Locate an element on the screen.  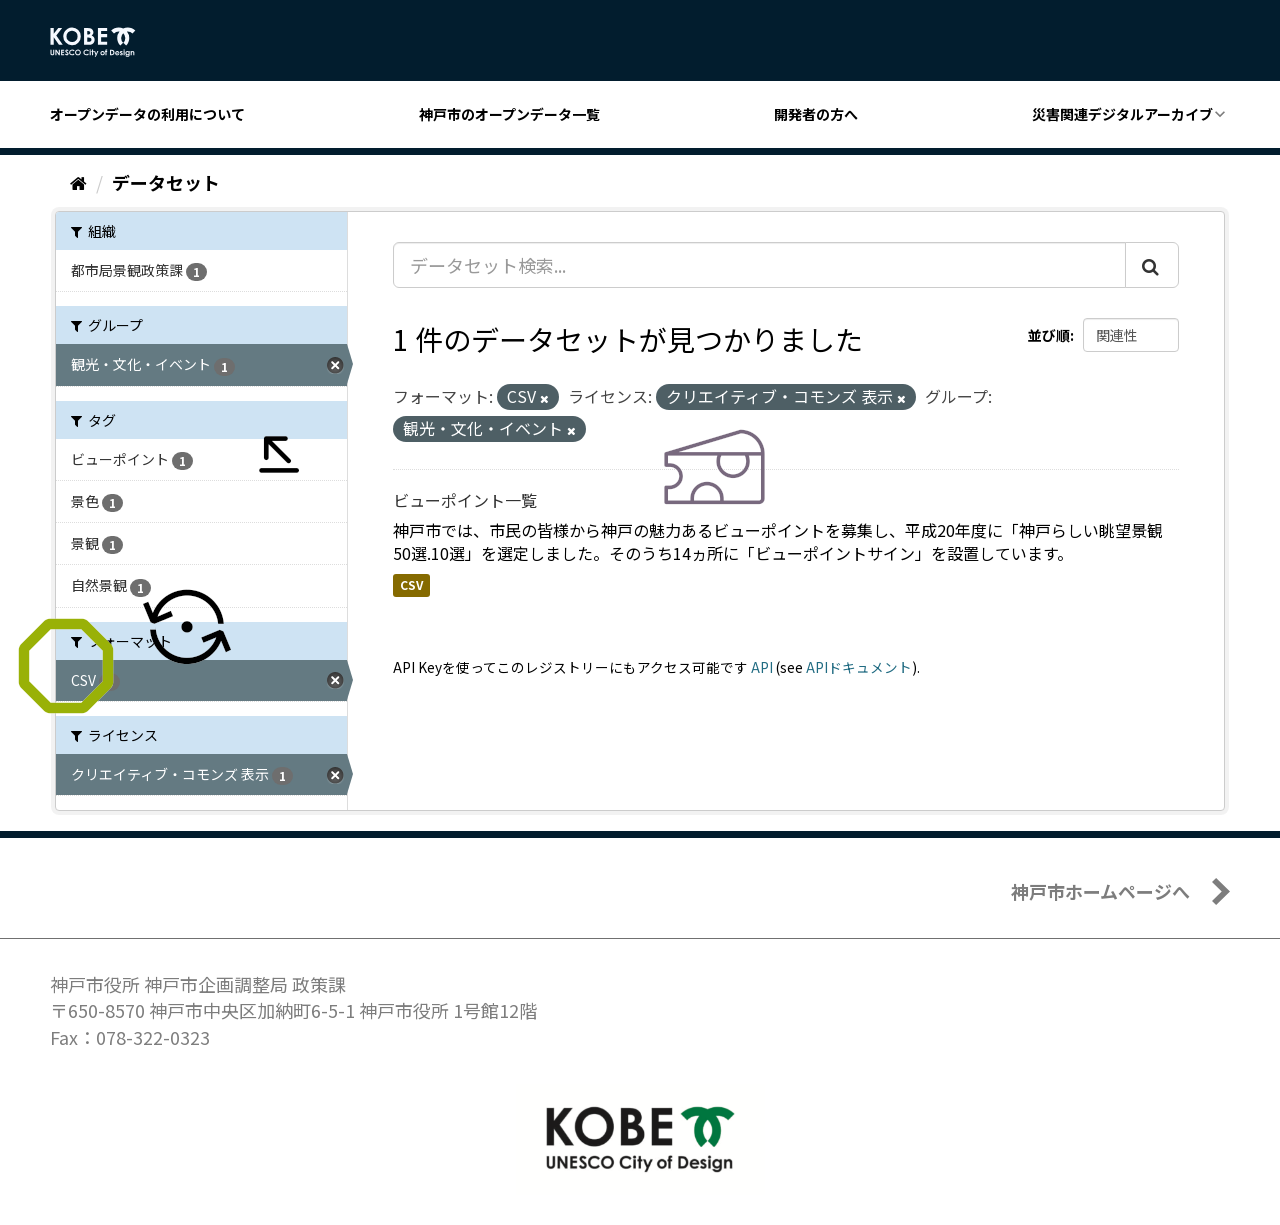
reopen a previously closed issue is located at coordinates (188, 629).